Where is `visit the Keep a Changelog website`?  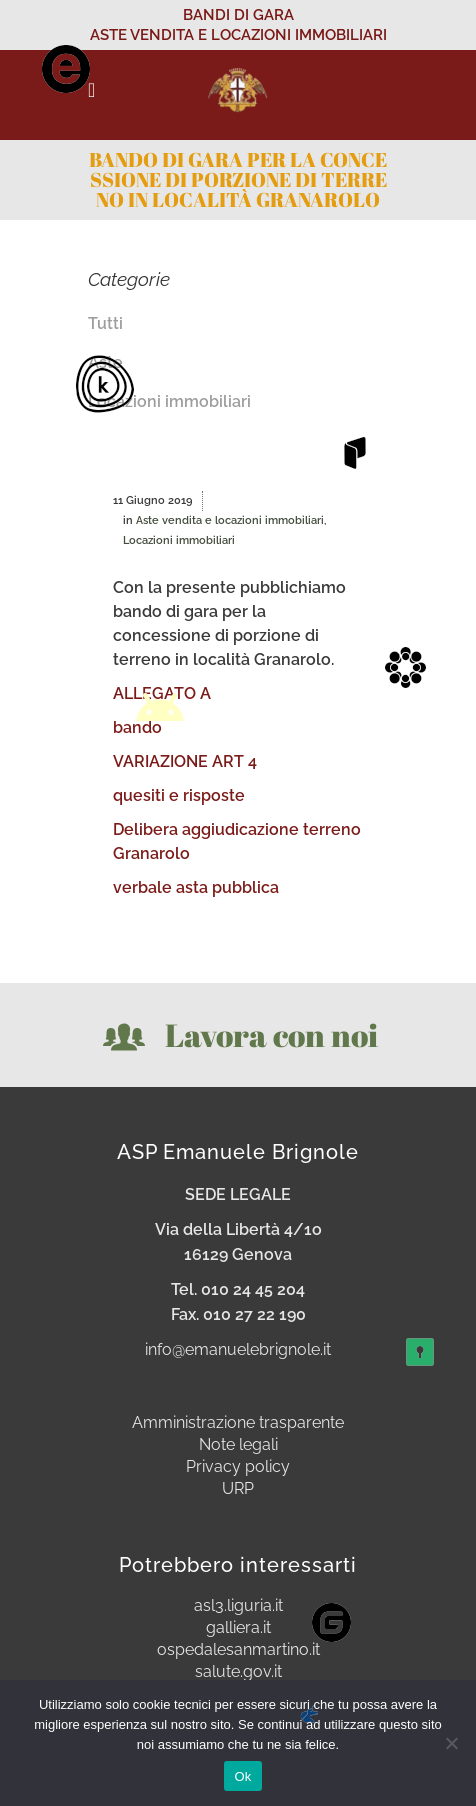
visit the Keep a Changelog website is located at coordinates (105, 384).